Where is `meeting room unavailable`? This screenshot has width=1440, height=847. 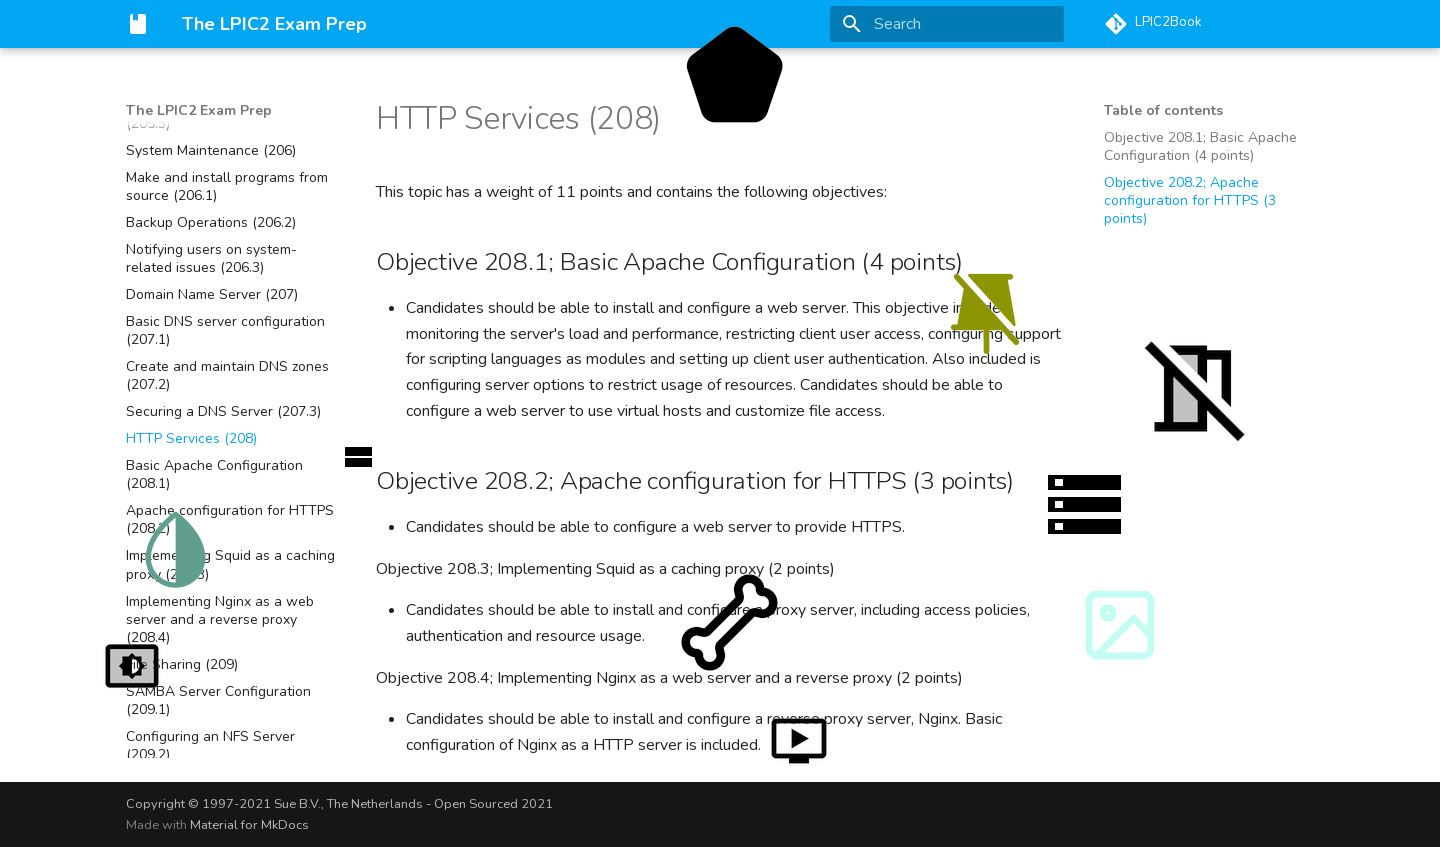 meeting room unavailable is located at coordinates (1197, 388).